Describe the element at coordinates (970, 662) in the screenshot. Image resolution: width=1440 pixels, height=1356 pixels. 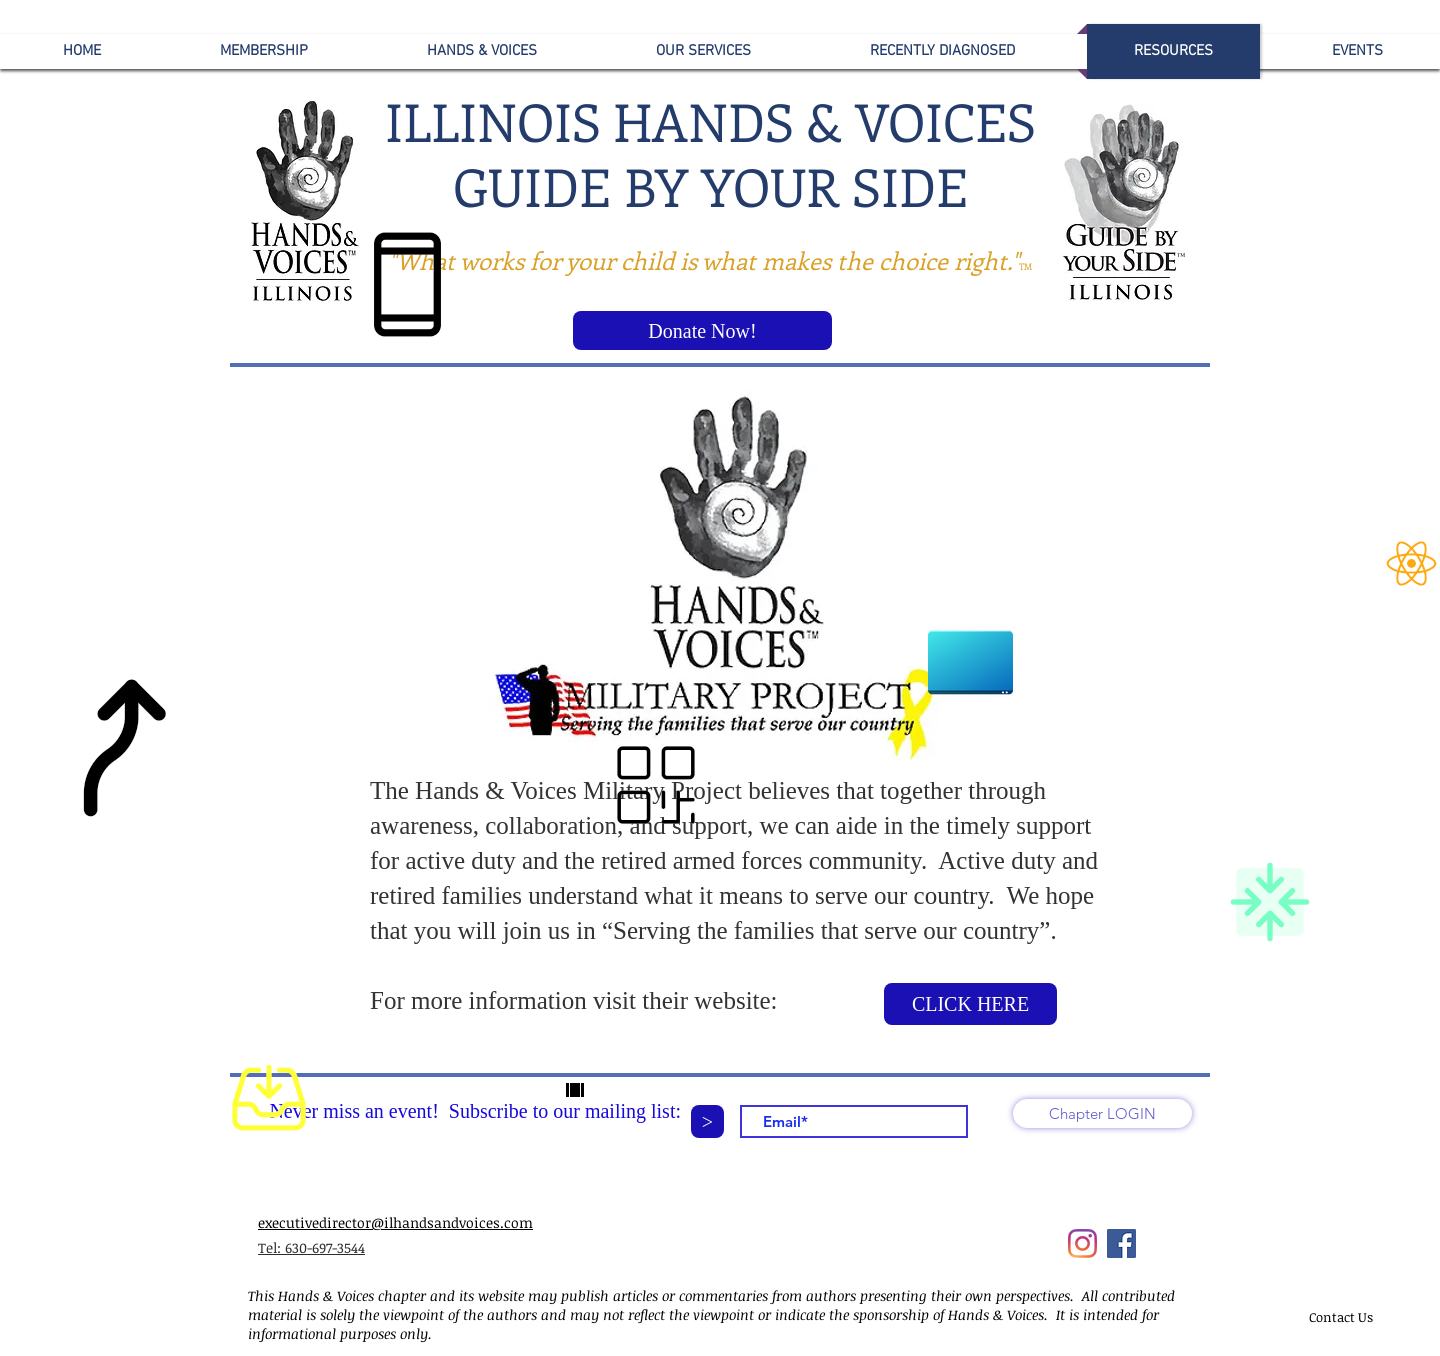
I see `view desktop or return to home screen` at that location.